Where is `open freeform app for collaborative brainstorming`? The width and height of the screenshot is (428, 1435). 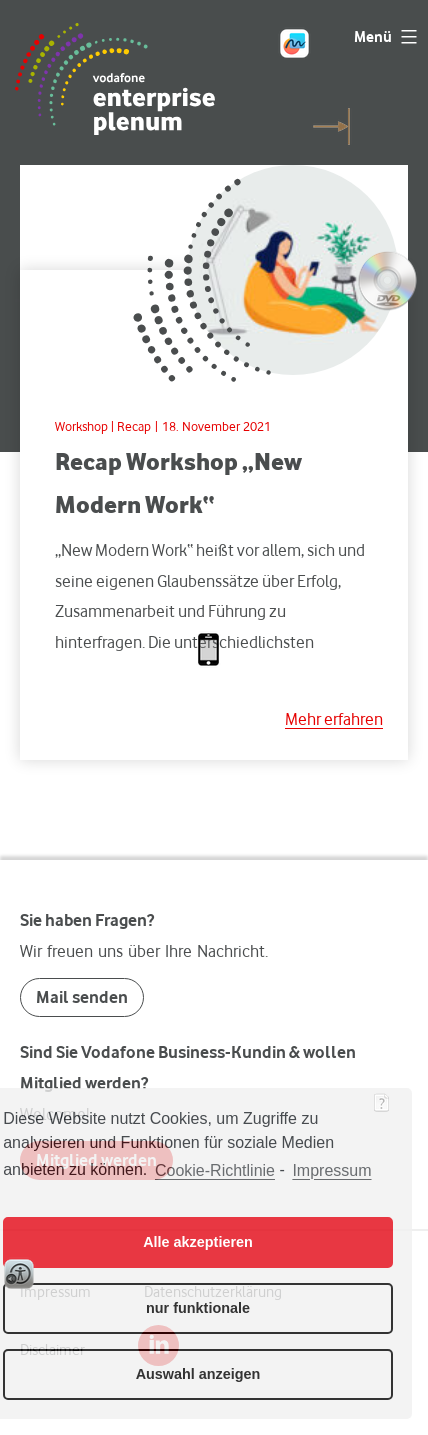 open freeform app for collaborative brainstorming is located at coordinates (294, 43).